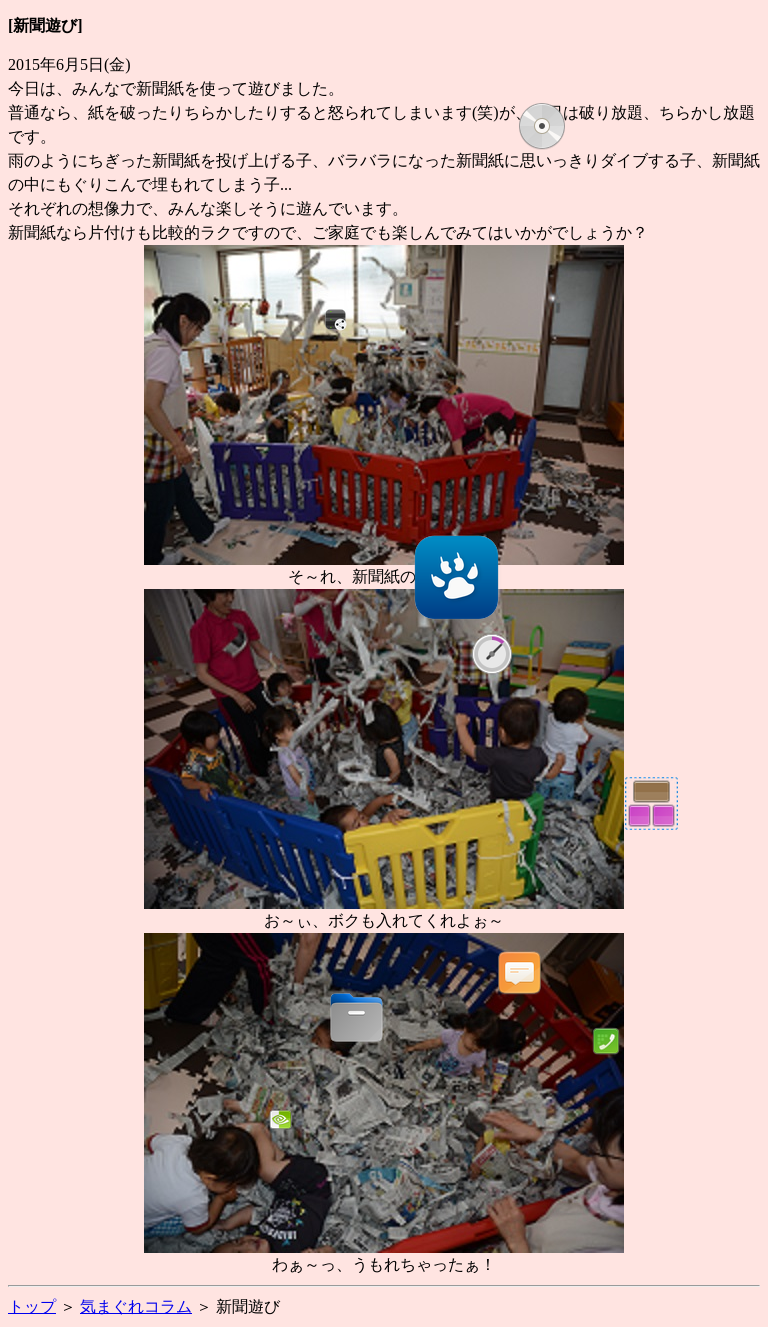 The image size is (768, 1327). I want to click on select all items in the current view, so click(651, 803).